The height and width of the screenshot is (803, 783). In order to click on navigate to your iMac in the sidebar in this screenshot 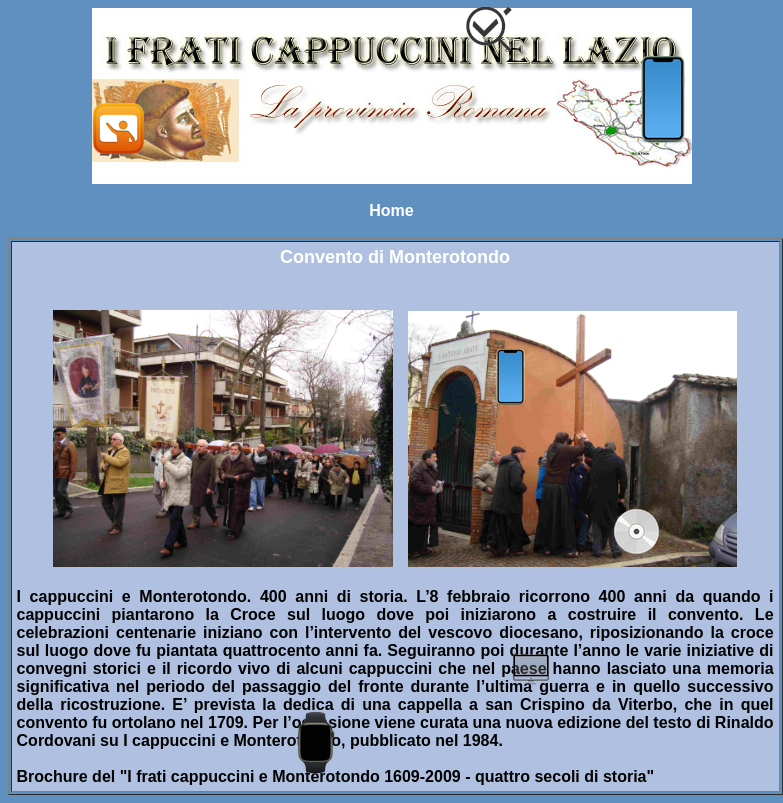, I will do `click(531, 670)`.